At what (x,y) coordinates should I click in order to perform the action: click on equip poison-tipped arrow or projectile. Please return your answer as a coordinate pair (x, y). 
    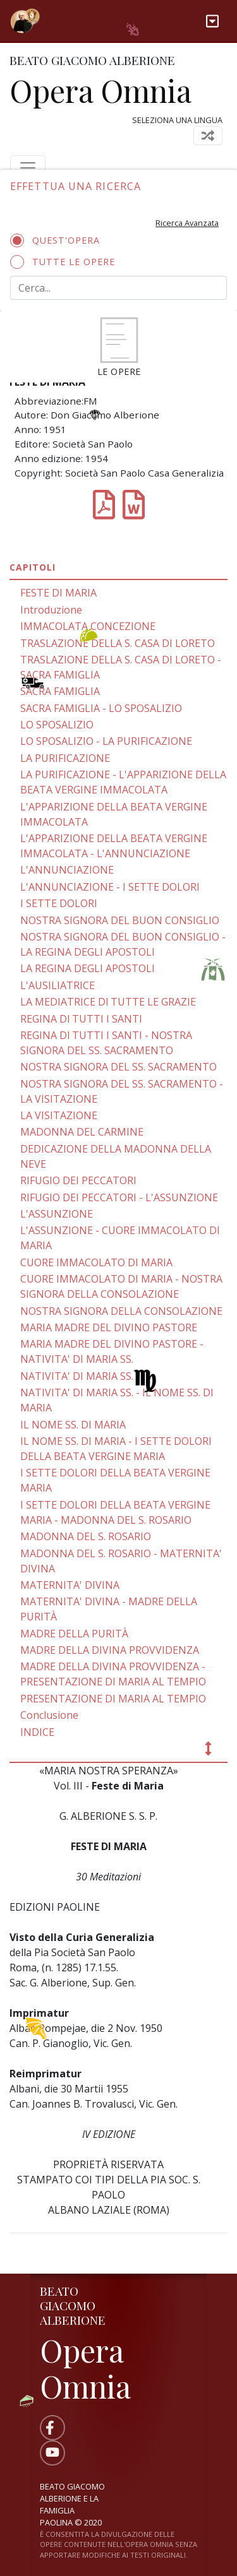
    Looking at the image, I should click on (132, 29).